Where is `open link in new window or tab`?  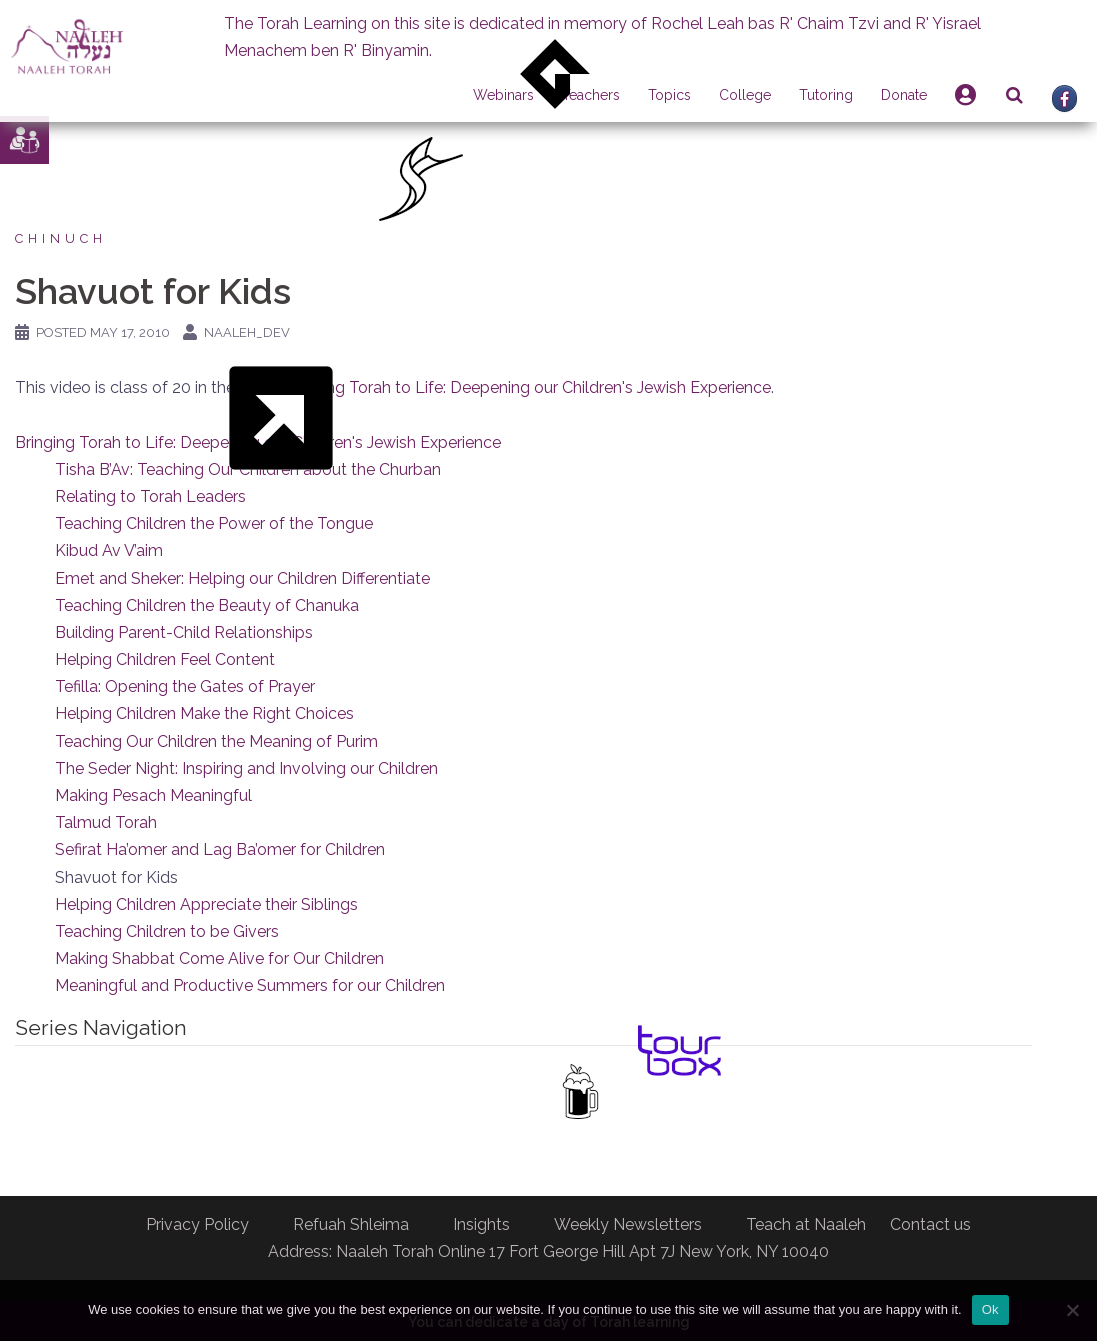
open link in new window or tab is located at coordinates (281, 418).